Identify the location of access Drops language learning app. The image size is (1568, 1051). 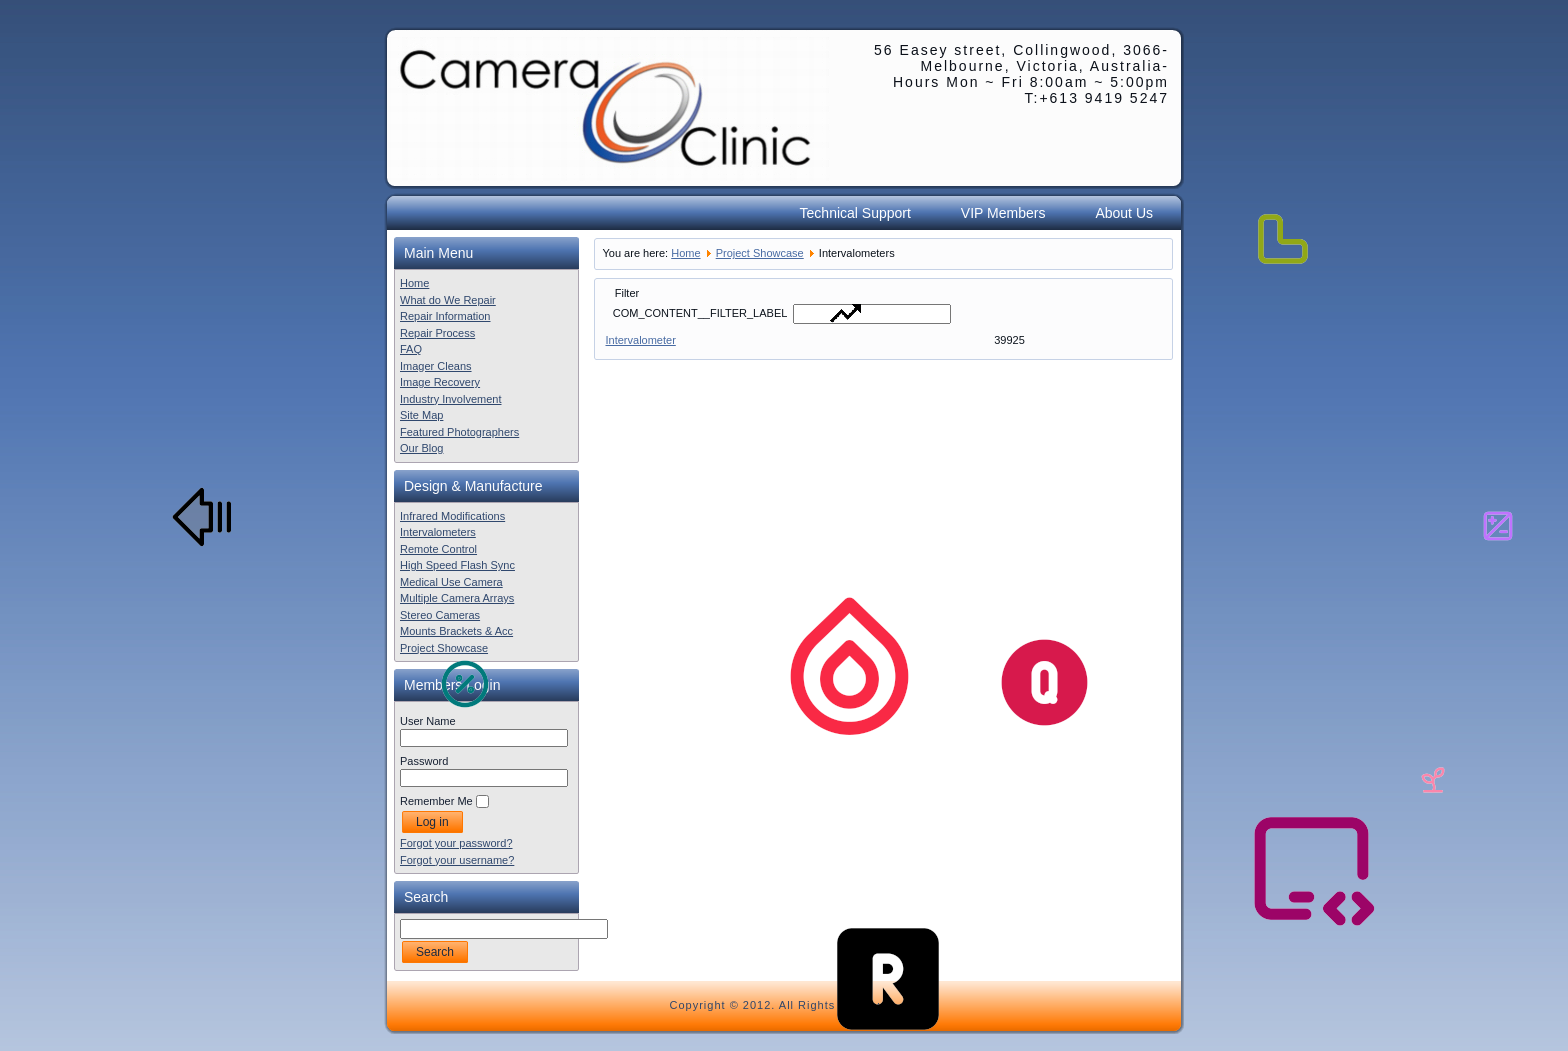
(849, 669).